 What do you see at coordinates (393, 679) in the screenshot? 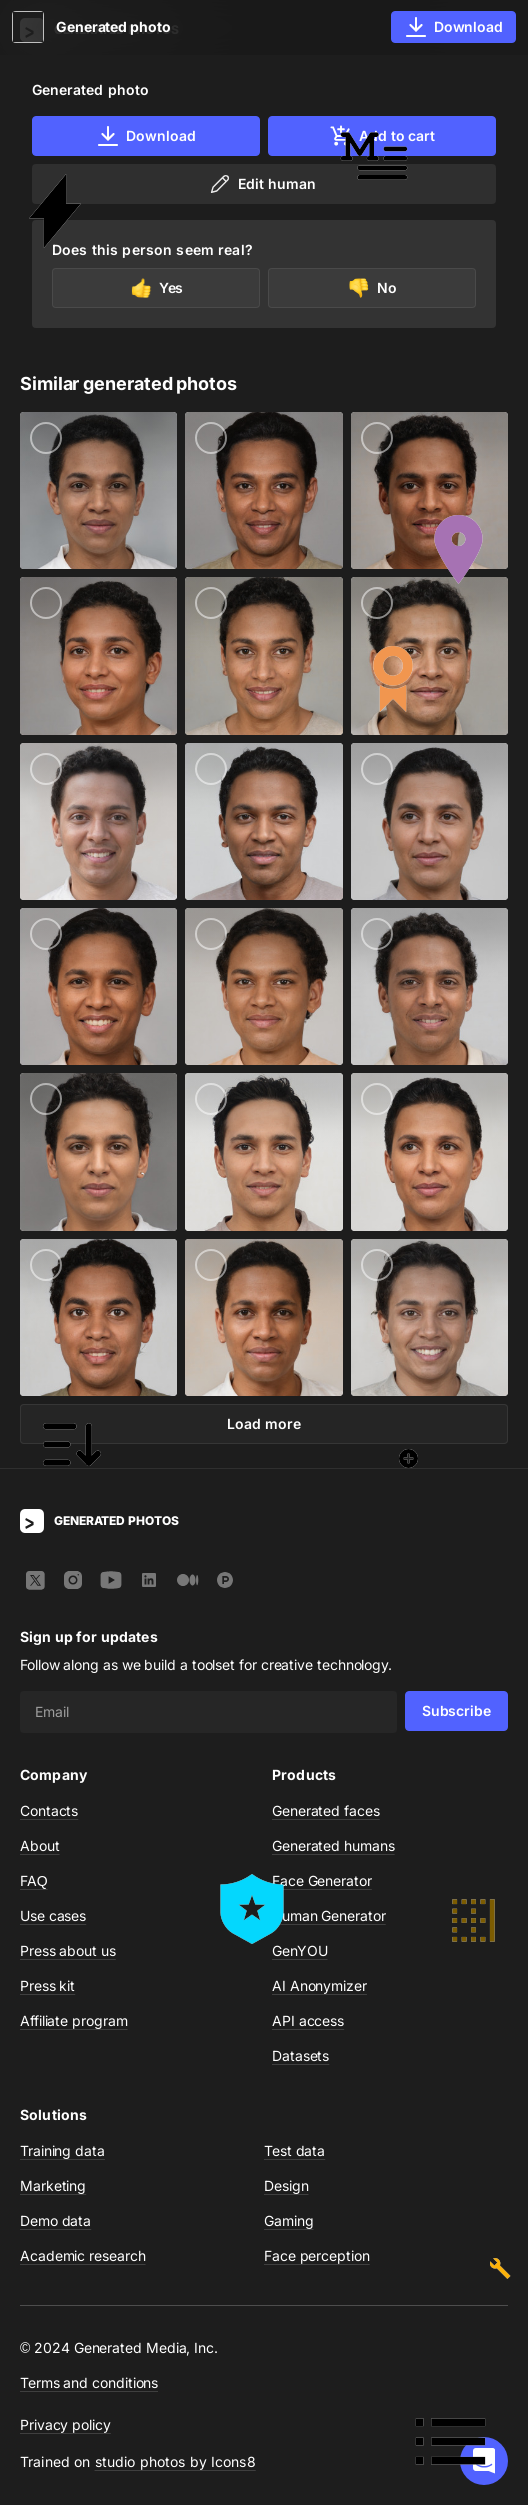
I see `view achievements or awards` at bounding box center [393, 679].